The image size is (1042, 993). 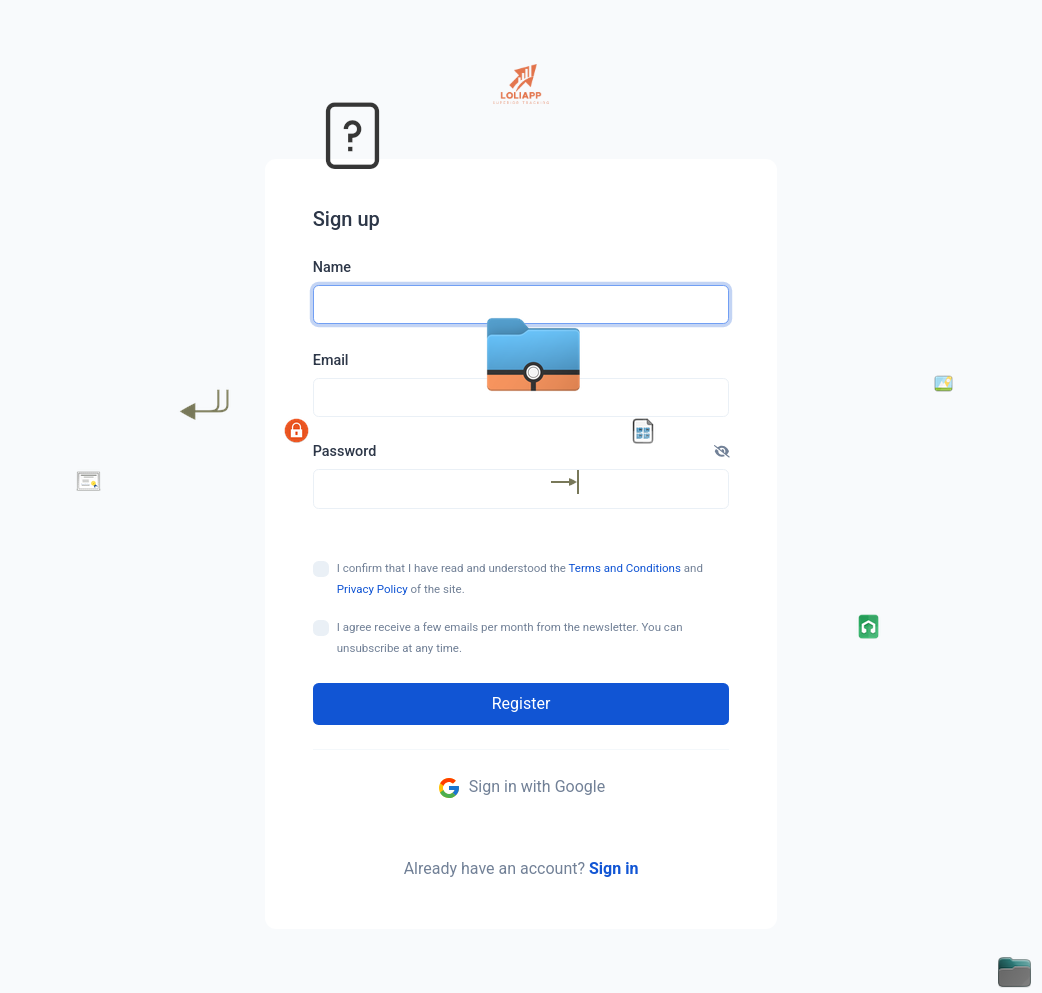 I want to click on folder containing pokémon typing game files, so click(x=533, y=357).